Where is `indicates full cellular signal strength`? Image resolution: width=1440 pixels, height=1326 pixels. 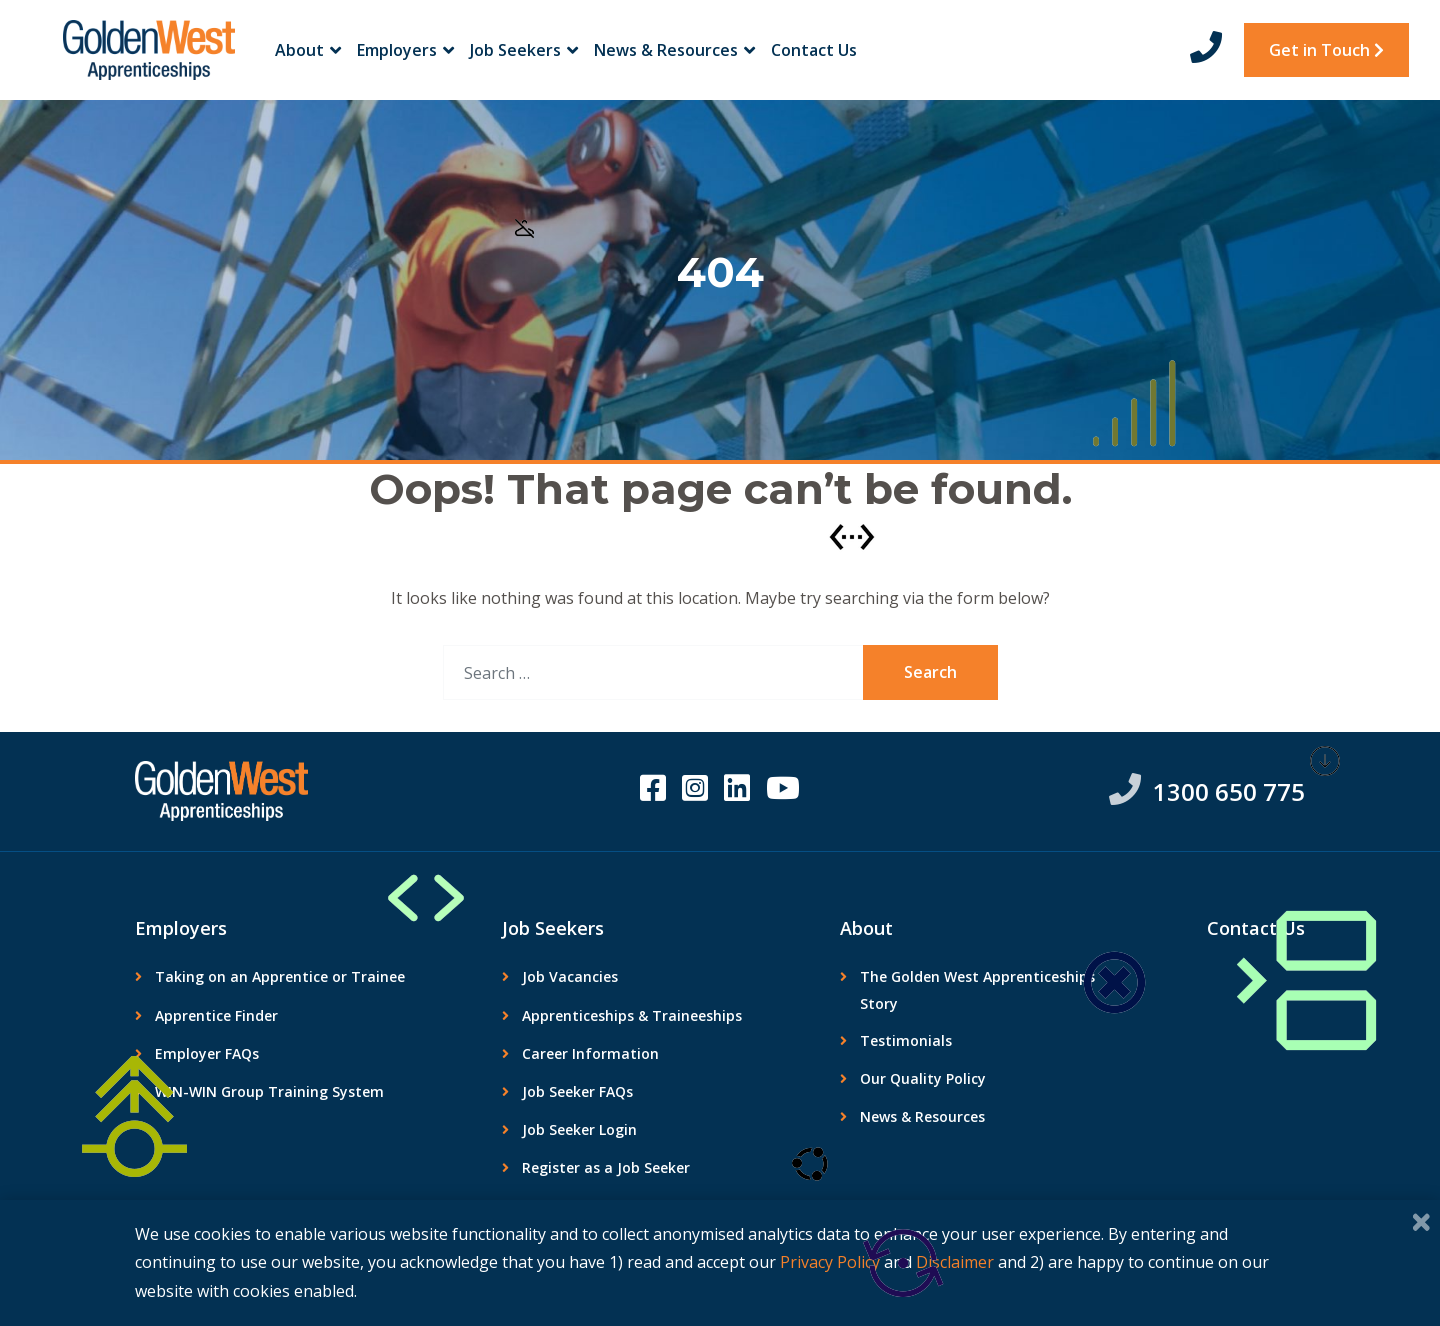 indicates full cellular signal strength is located at coordinates (1138, 409).